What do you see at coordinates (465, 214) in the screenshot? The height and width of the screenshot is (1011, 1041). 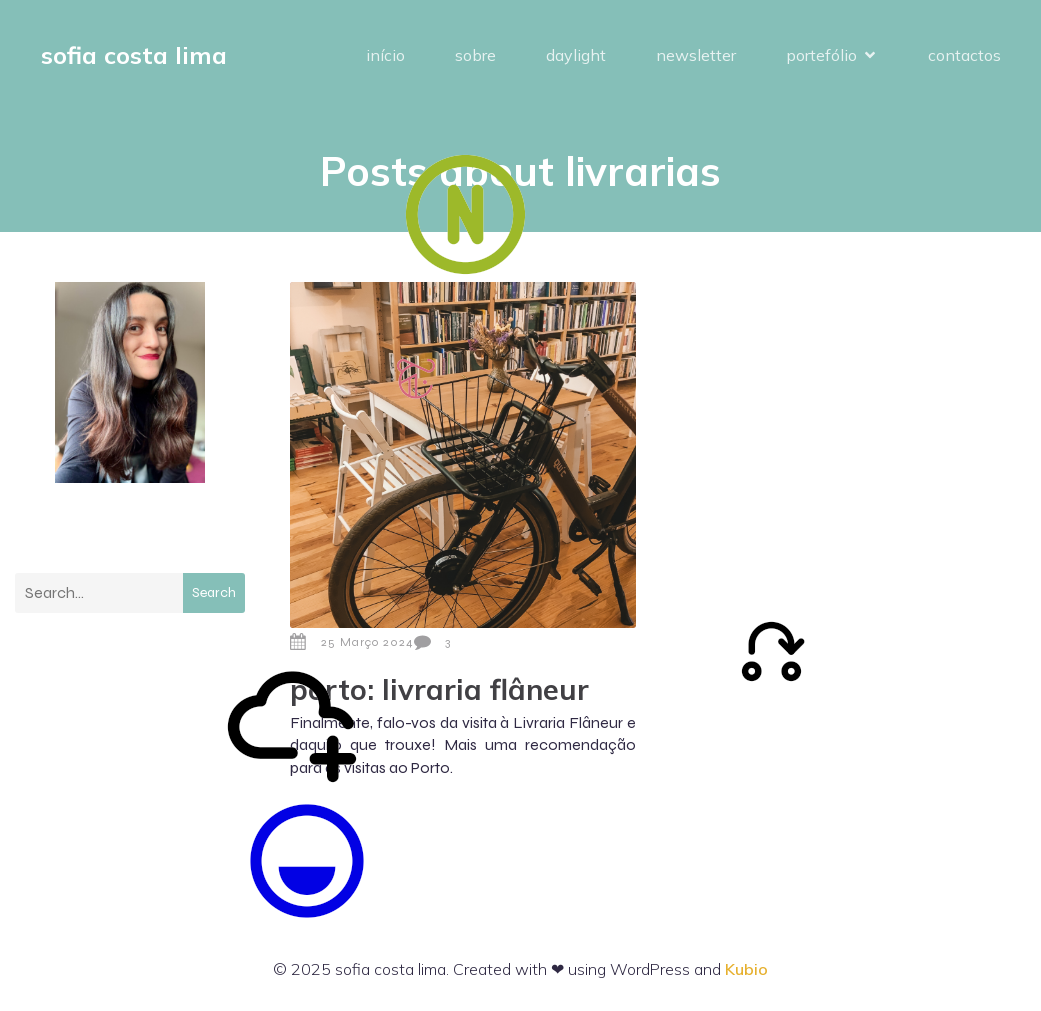 I see `indicates a north direction marker on a map or compass` at bounding box center [465, 214].